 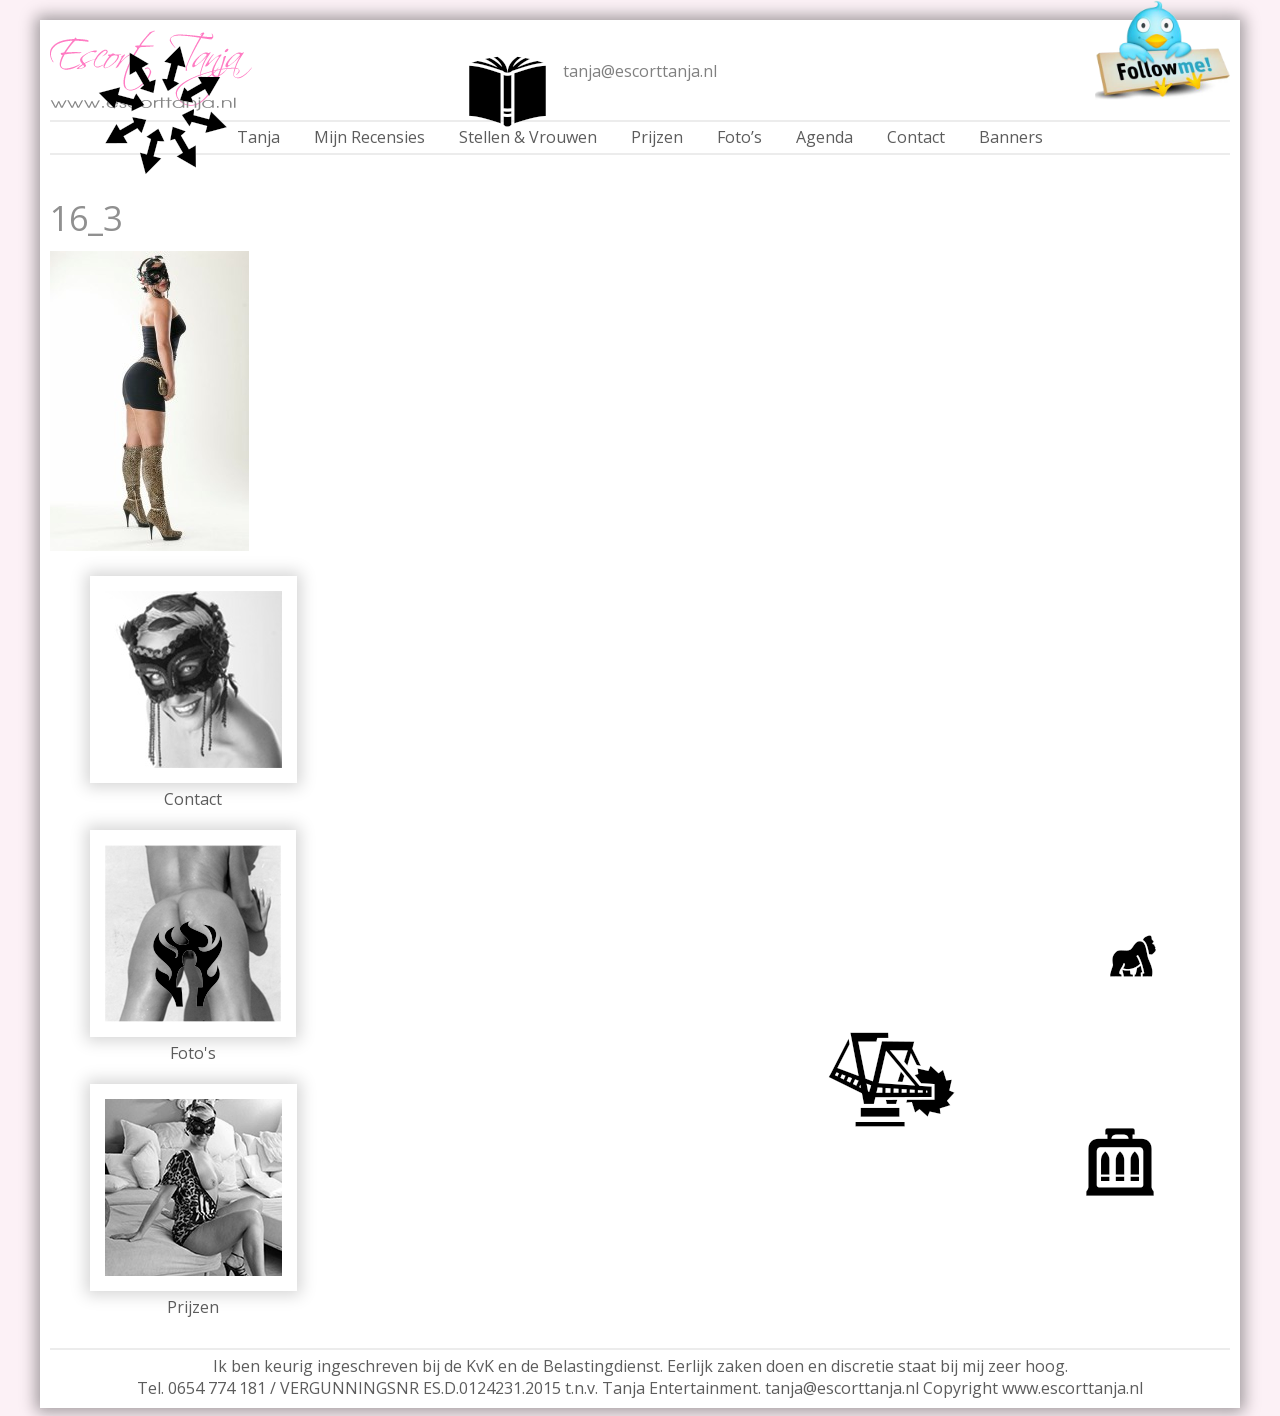 I want to click on expand or distribute items outward, so click(x=162, y=110).